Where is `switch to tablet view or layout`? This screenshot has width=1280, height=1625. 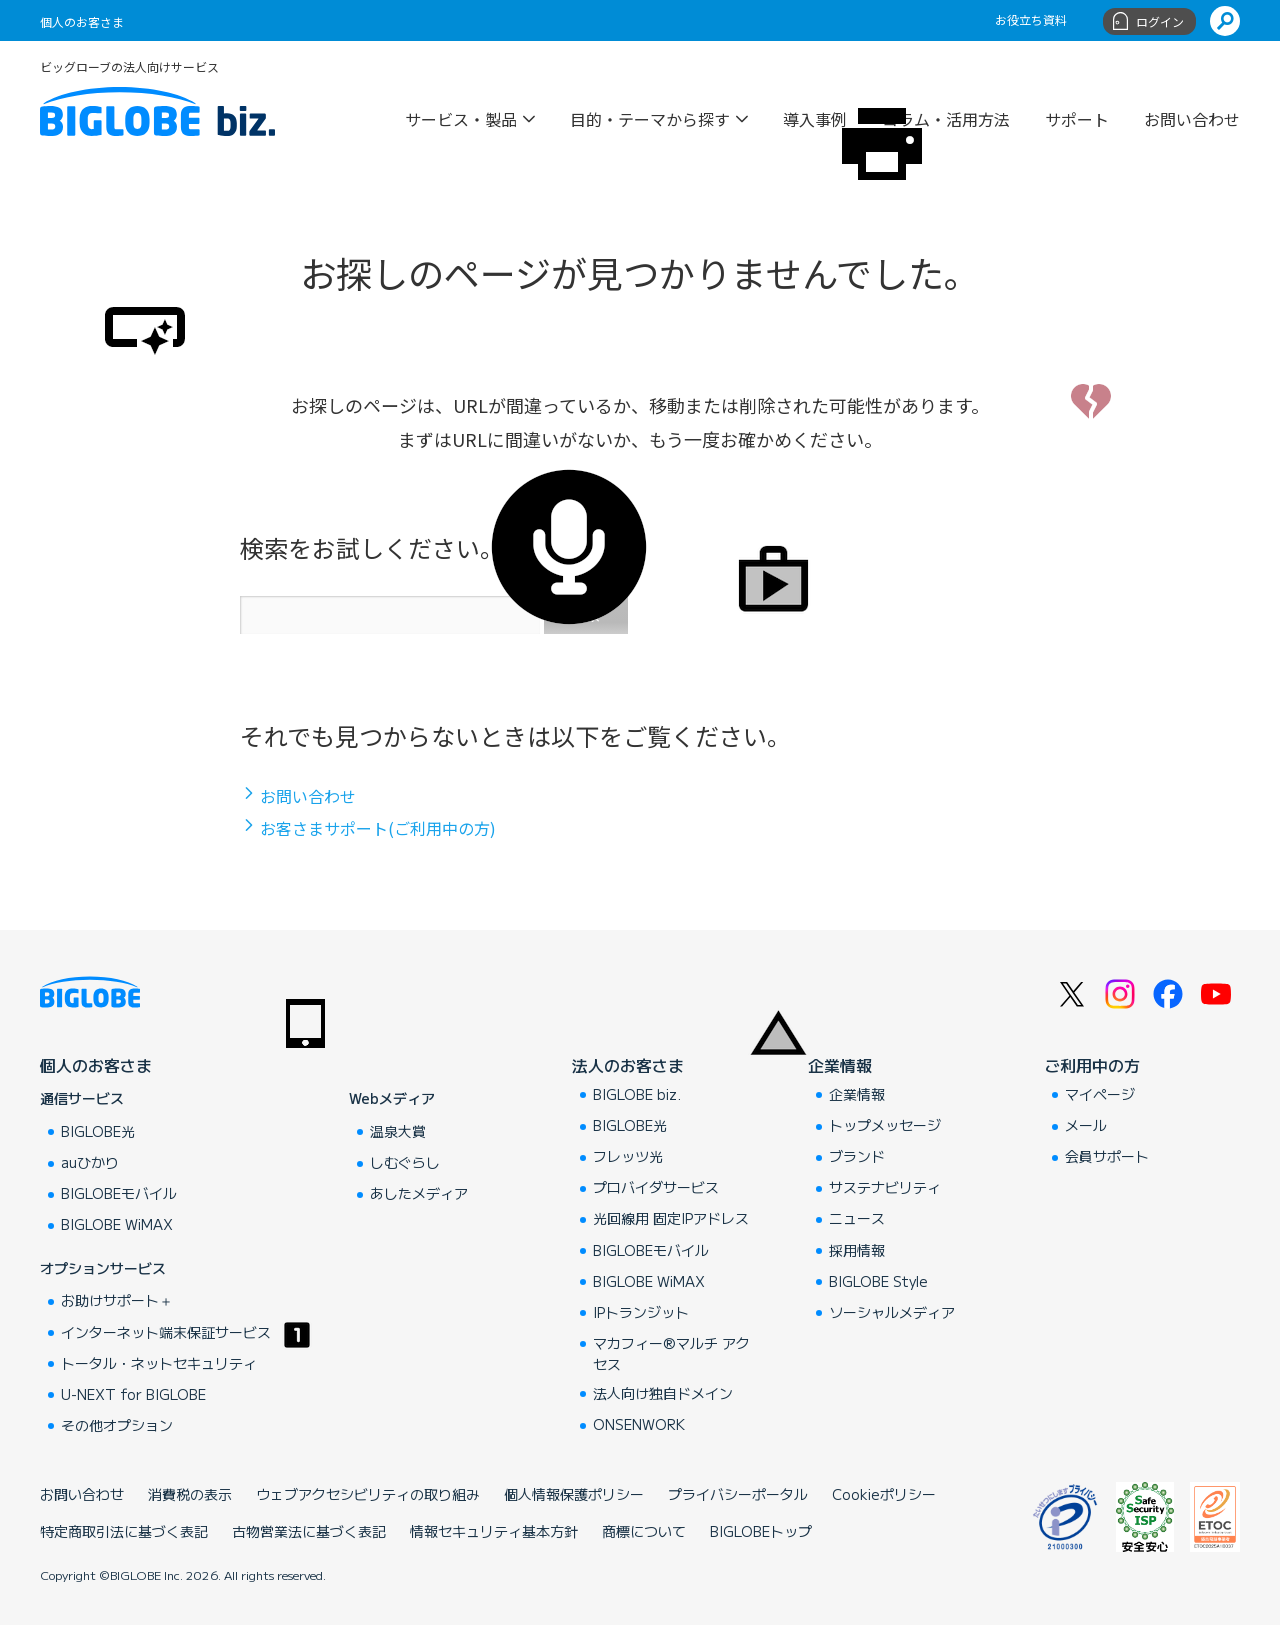 switch to tablet view or layout is located at coordinates (306, 1023).